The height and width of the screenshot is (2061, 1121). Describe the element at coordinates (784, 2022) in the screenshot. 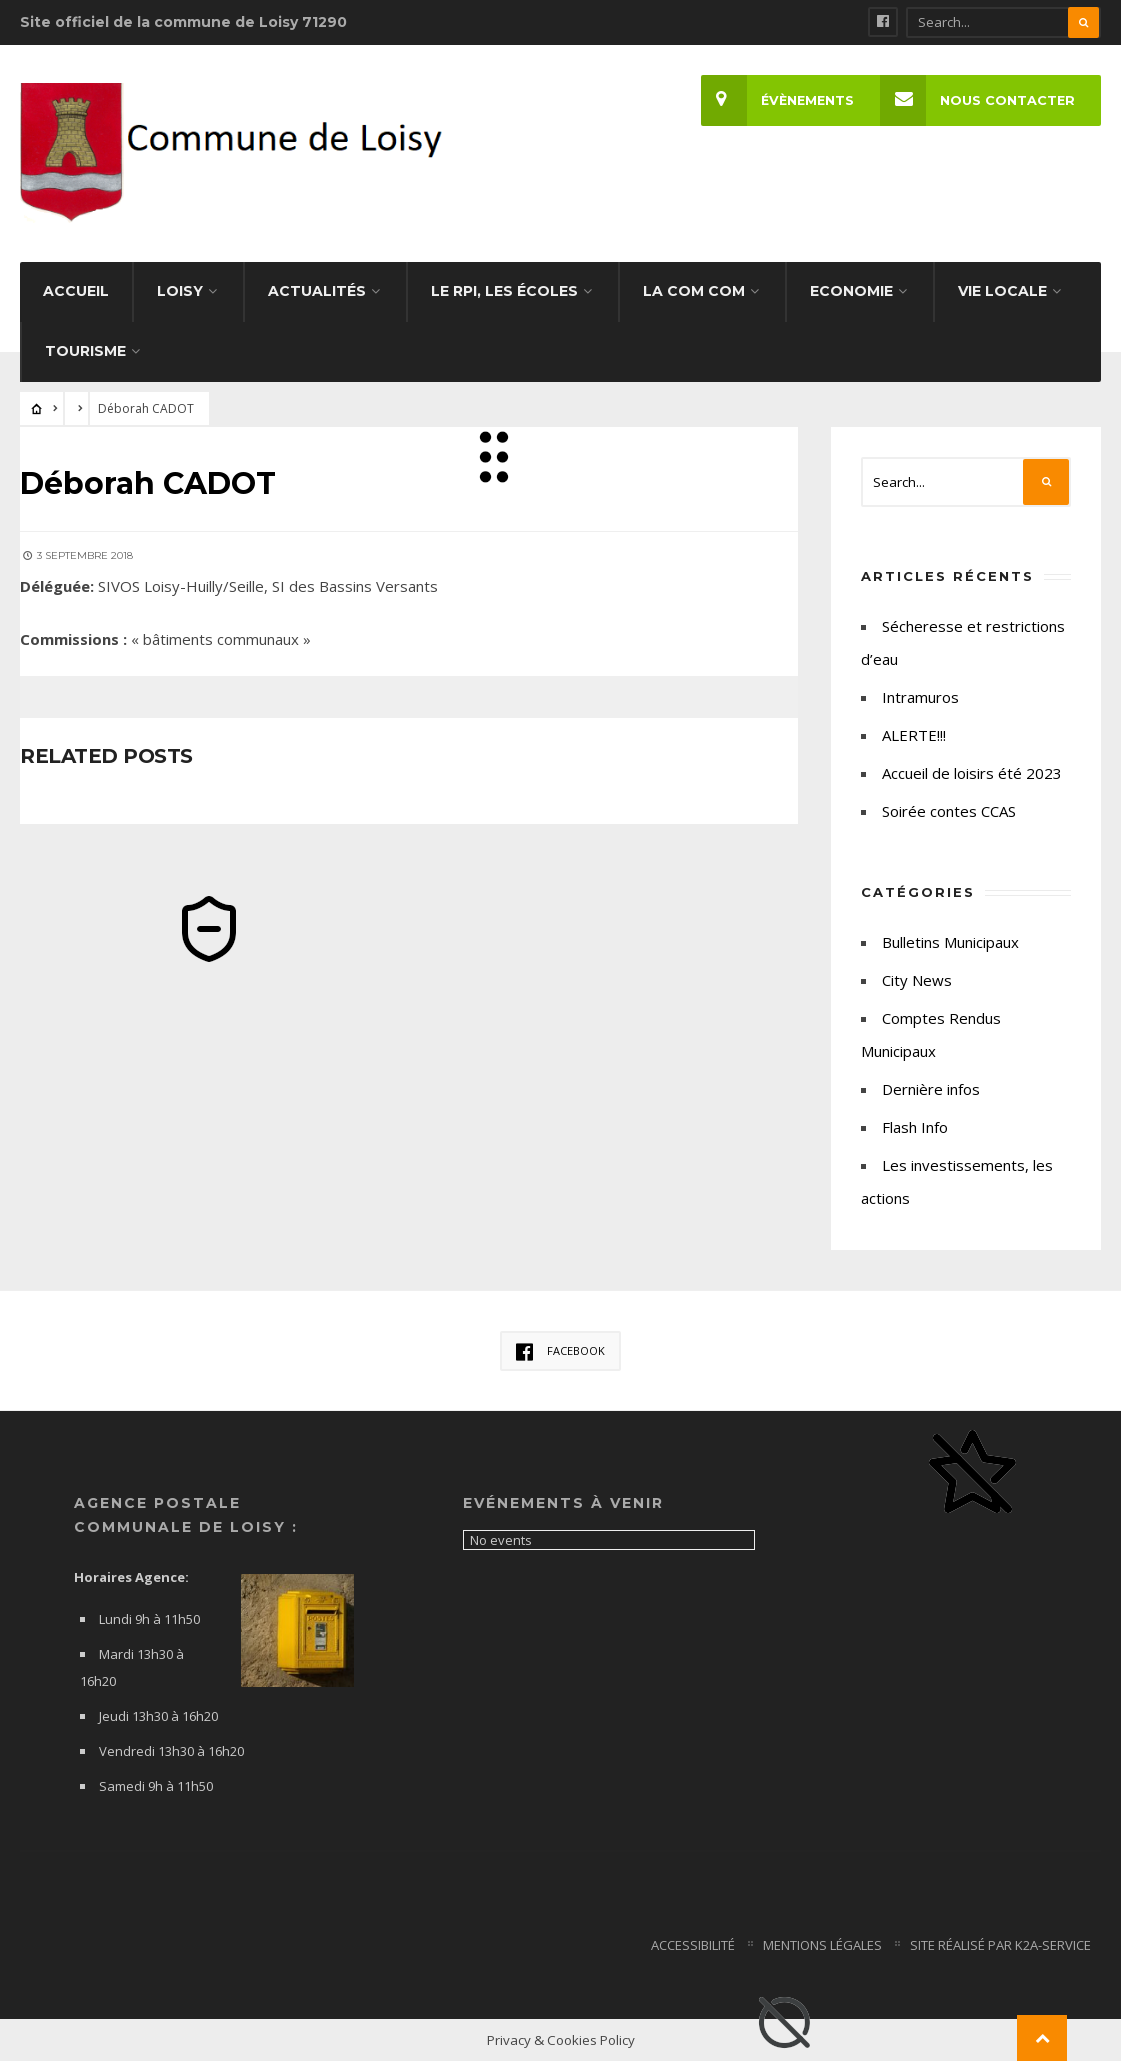

I see `indicates a disabled or unavailable feature` at that location.